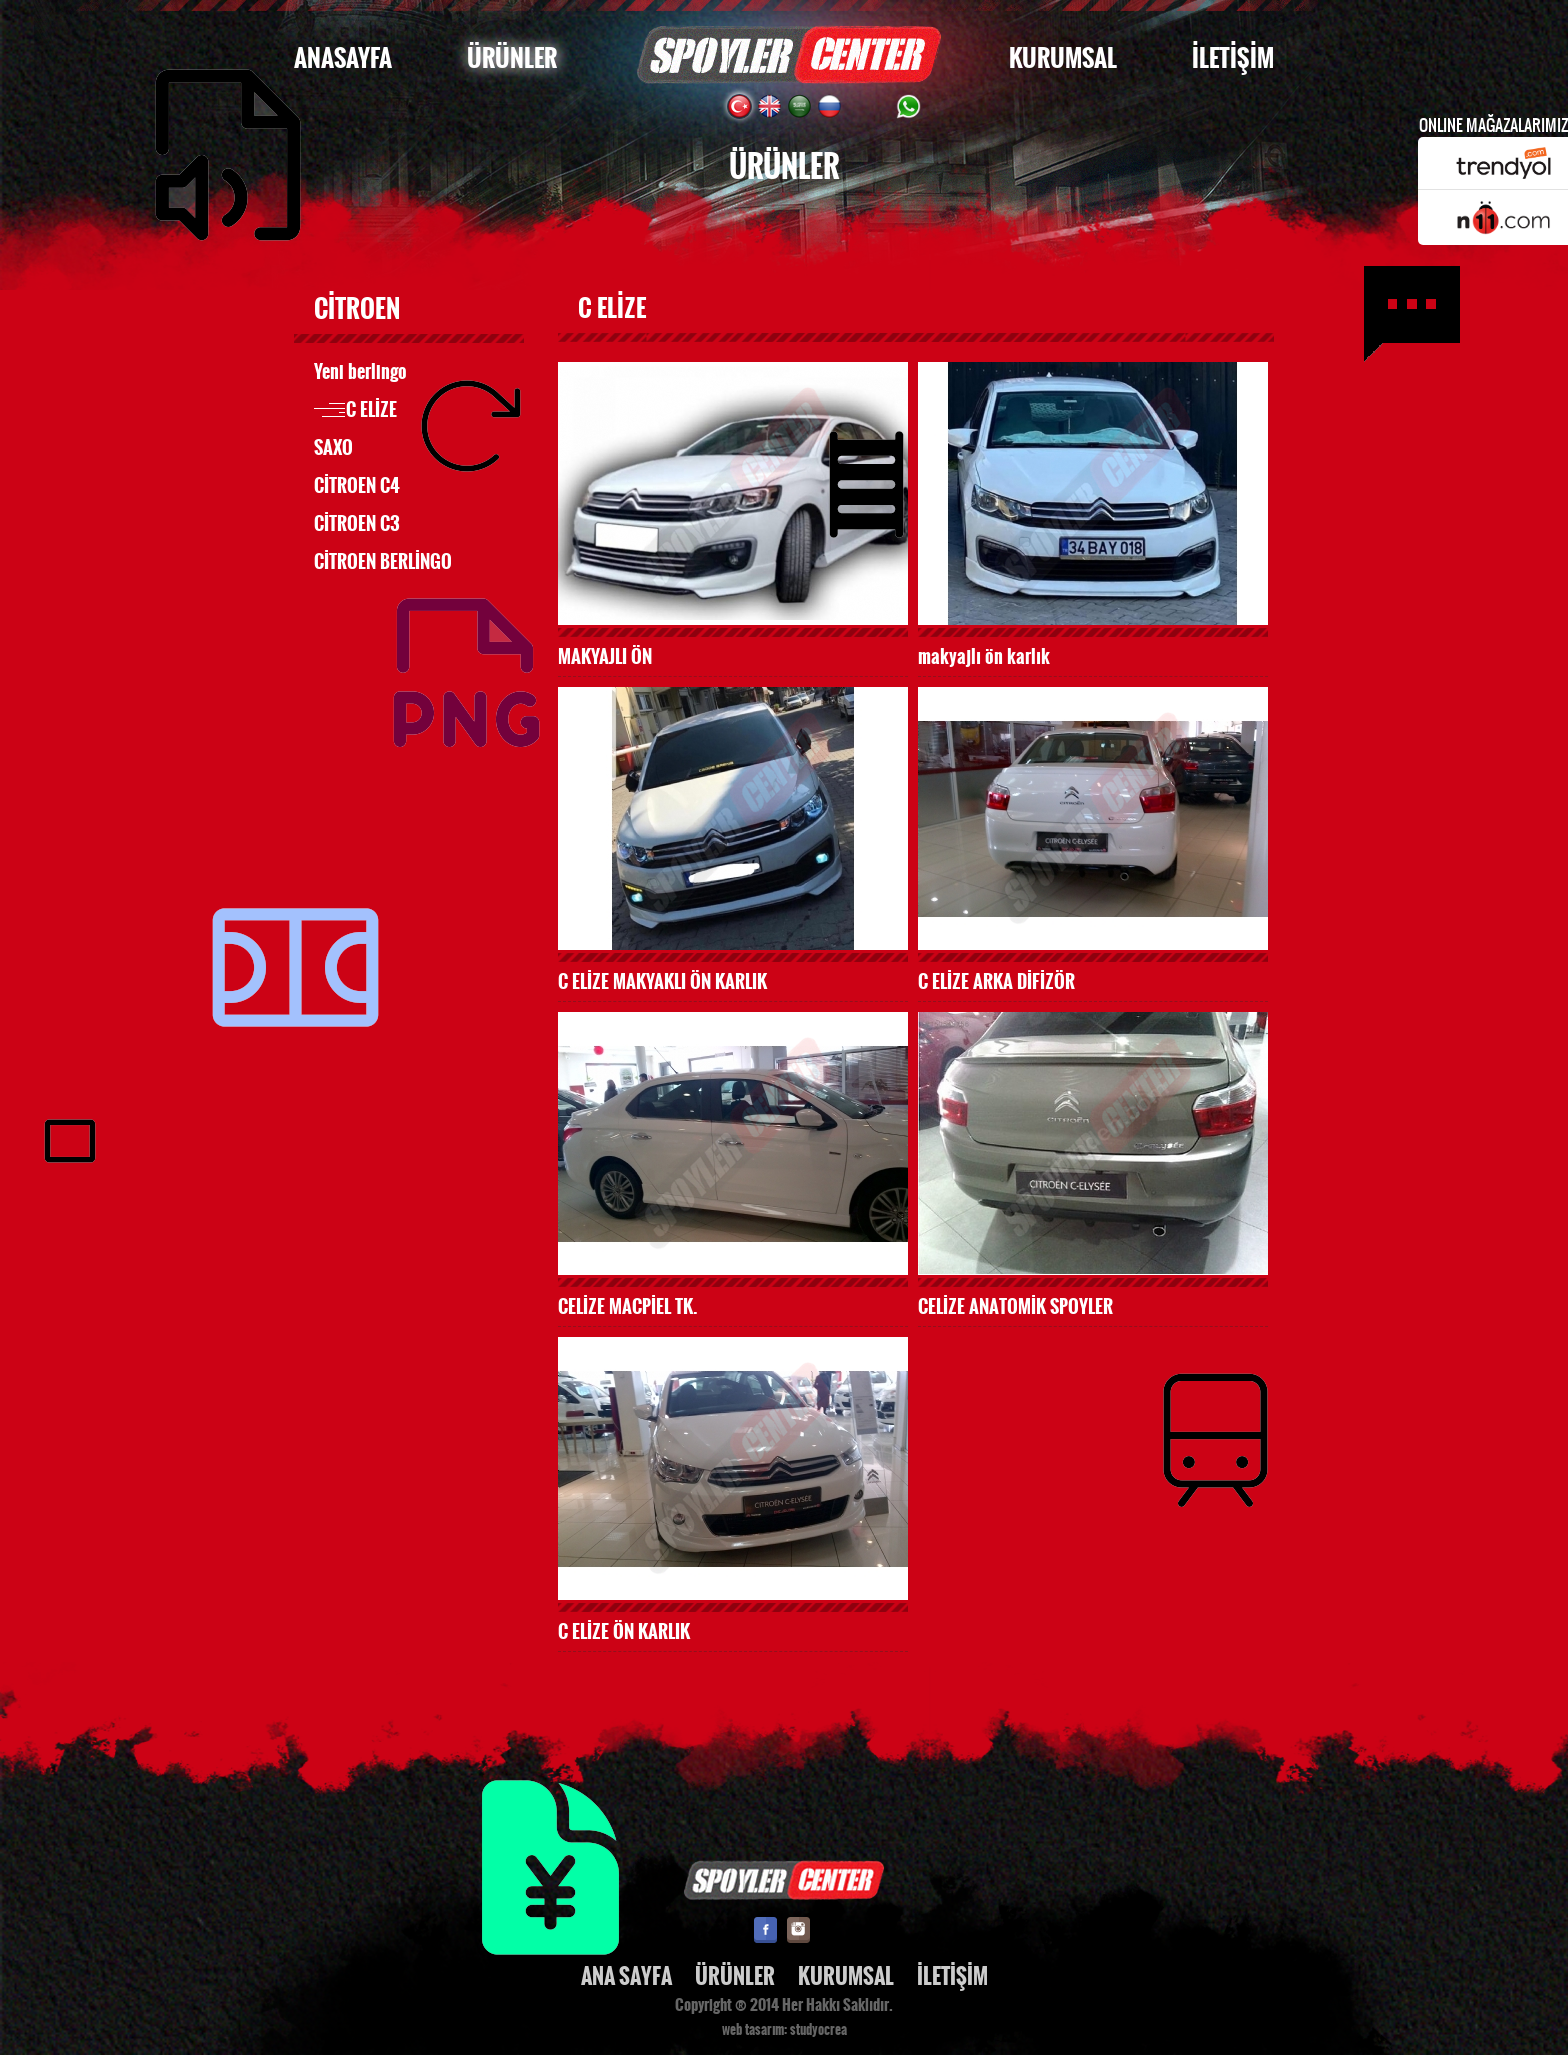 The image size is (1568, 2055). I want to click on view text messages, so click(1412, 314).